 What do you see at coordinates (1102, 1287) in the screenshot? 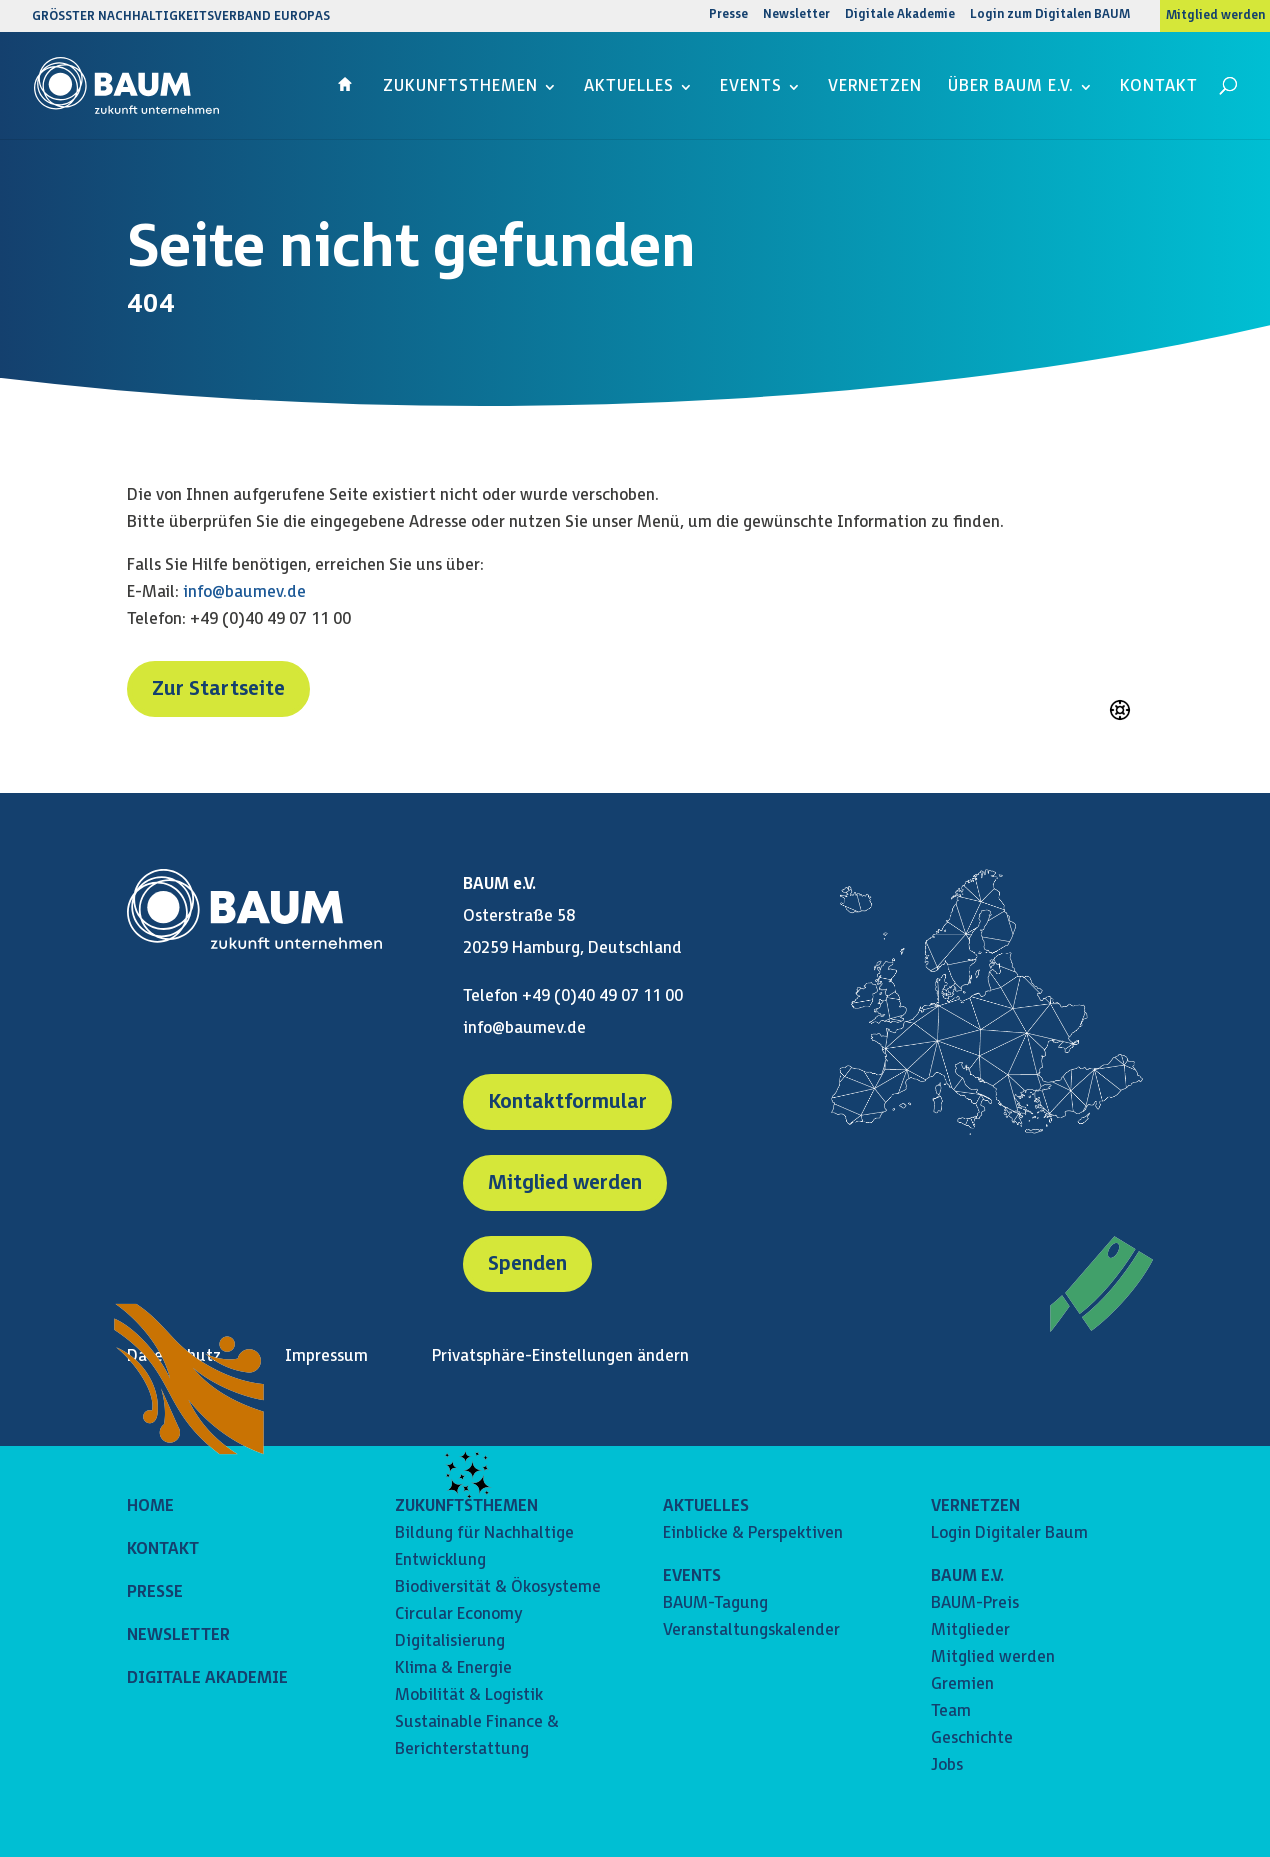
I see `select the meat cleaver weapon or tool` at bounding box center [1102, 1287].